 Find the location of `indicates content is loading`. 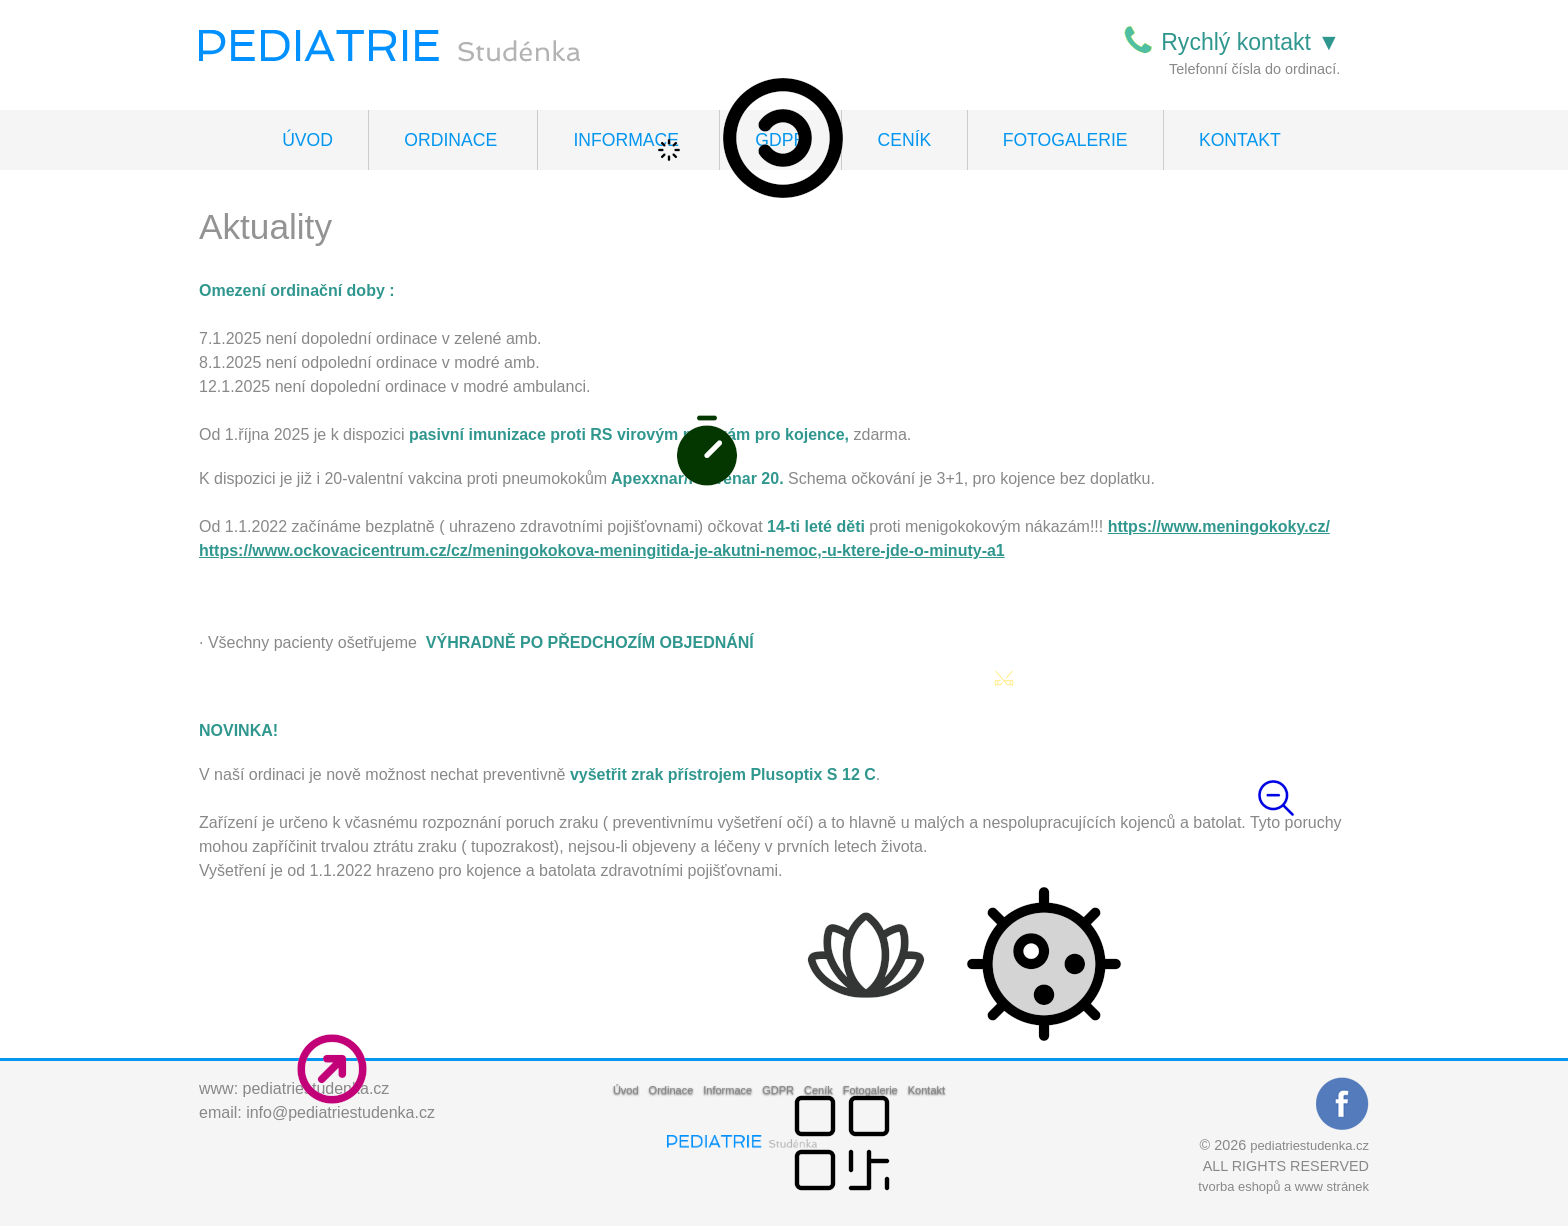

indicates content is loading is located at coordinates (669, 150).